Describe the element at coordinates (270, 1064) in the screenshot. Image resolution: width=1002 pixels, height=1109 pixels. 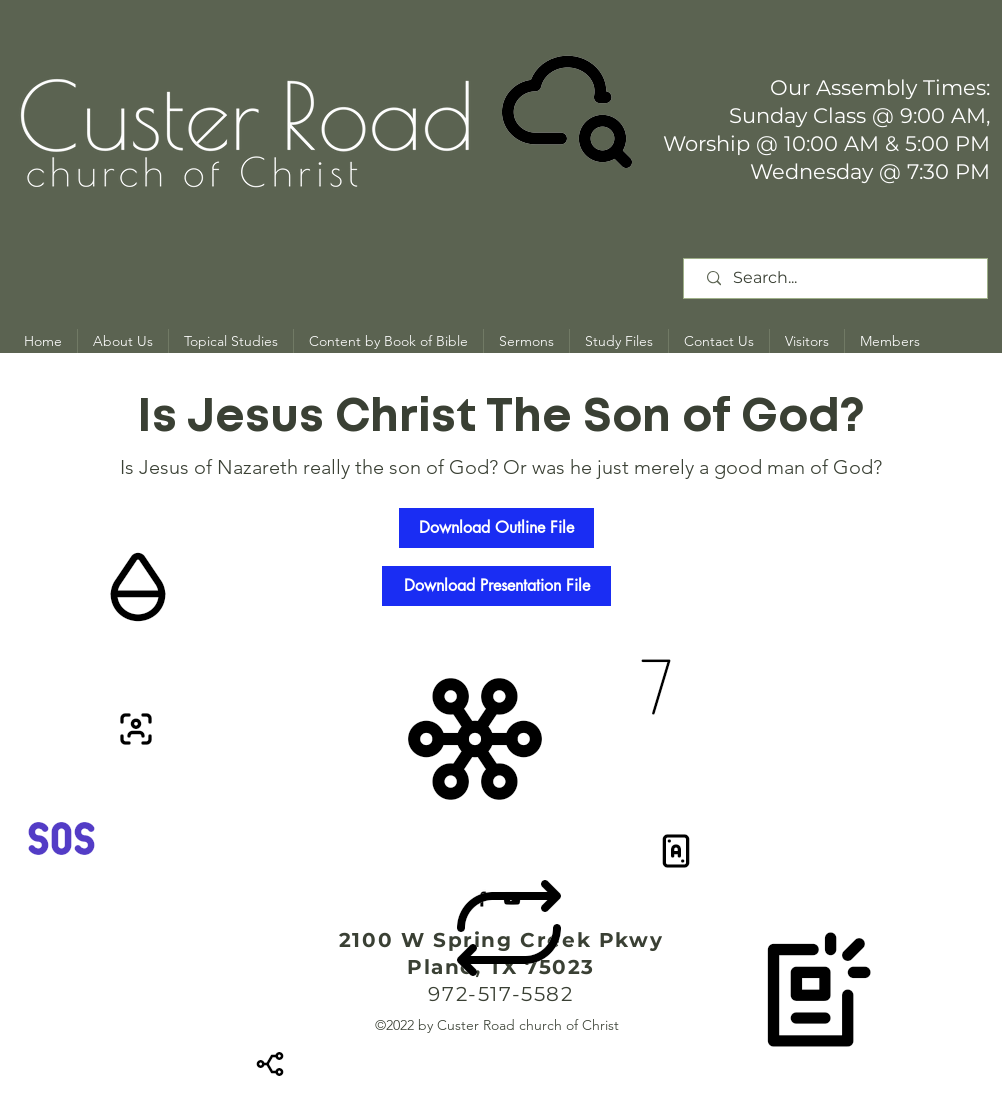
I see `view your stackshare profile` at that location.